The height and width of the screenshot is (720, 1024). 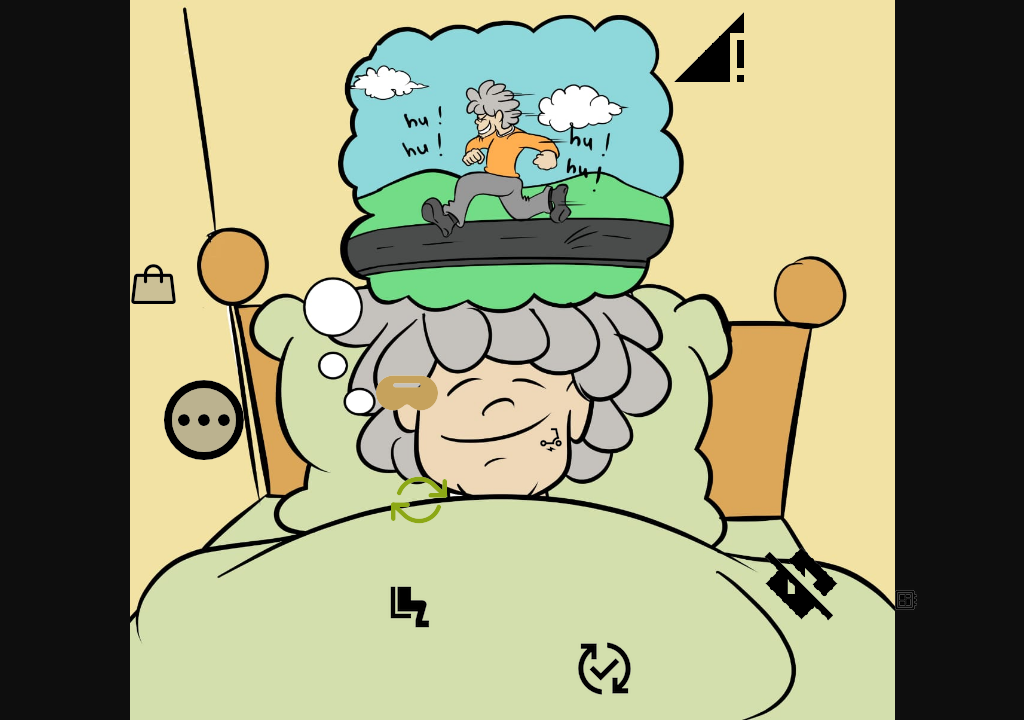 I want to click on refresh or reload content, so click(x=419, y=500).